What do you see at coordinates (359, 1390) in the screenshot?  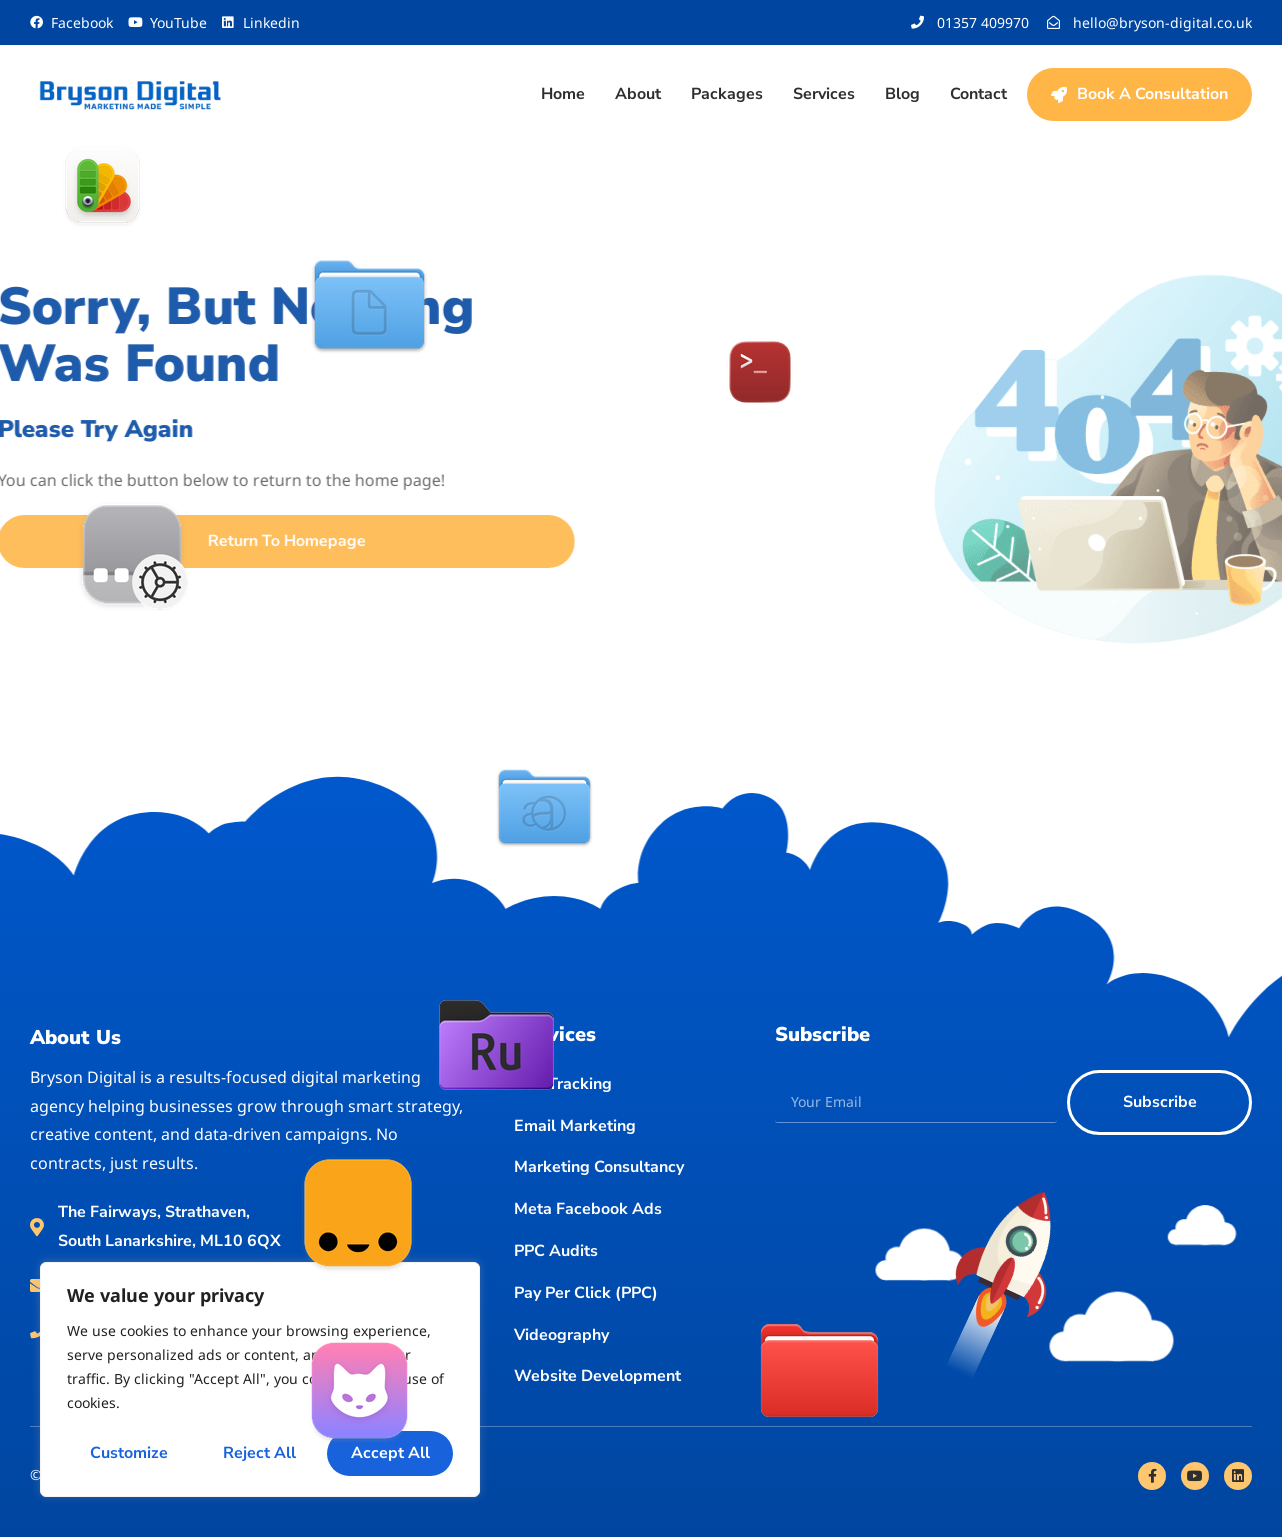 I see `open clash verge proxy client` at bounding box center [359, 1390].